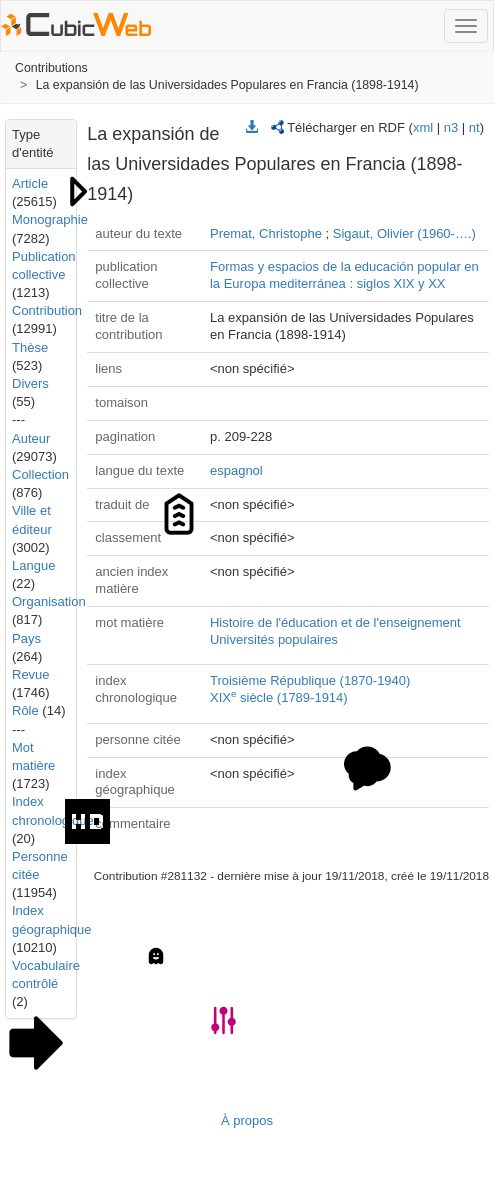  I want to click on indicates high definition video quality is available, so click(87, 821).